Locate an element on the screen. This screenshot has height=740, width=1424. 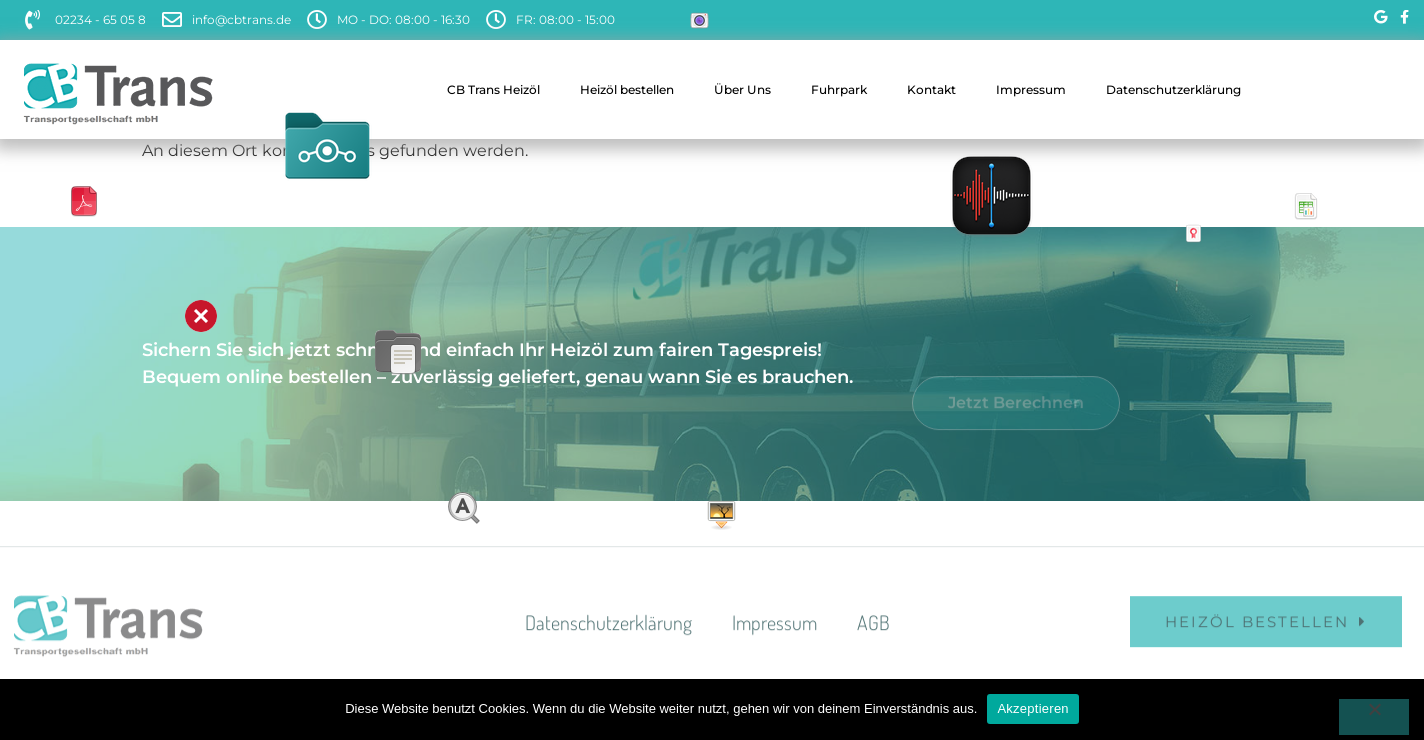
a PDF document file is located at coordinates (84, 201).